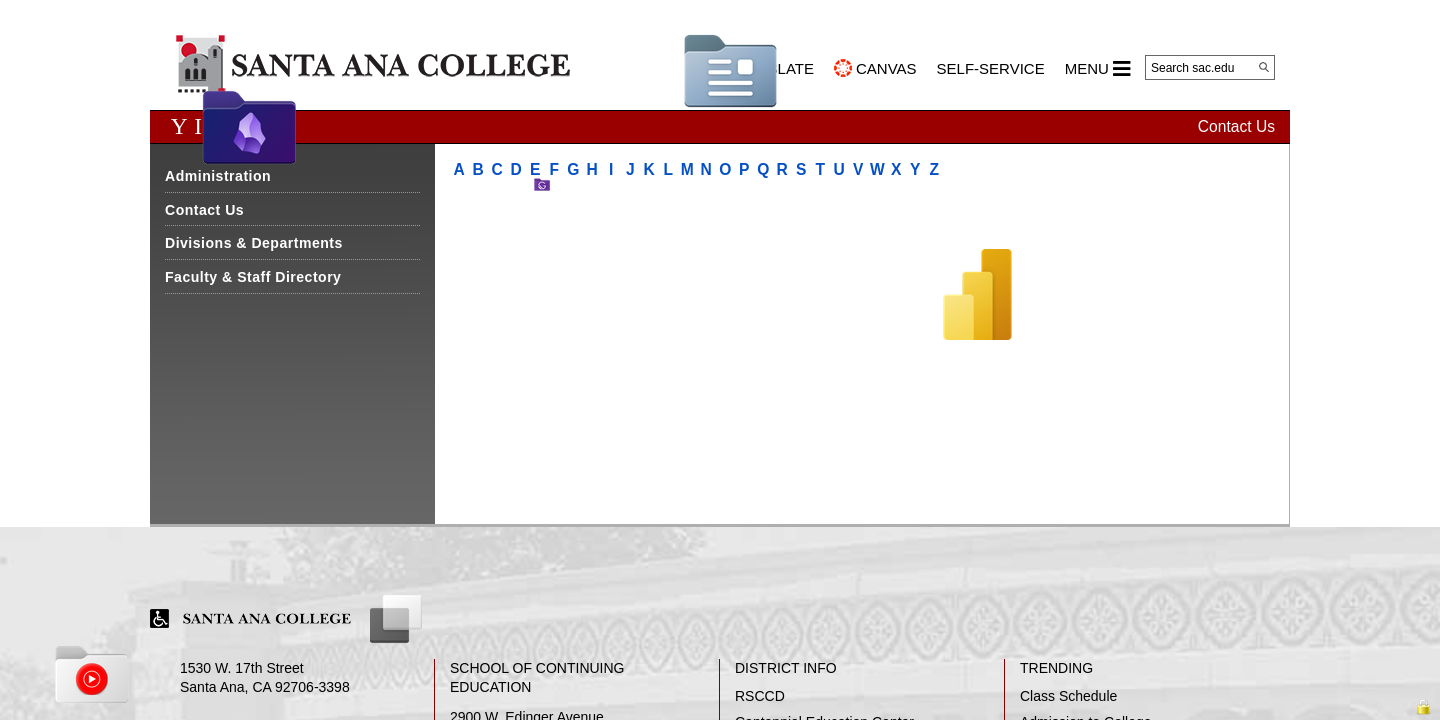 This screenshot has width=1440, height=720. I want to click on indicates content or settings are locked, so click(1424, 707).